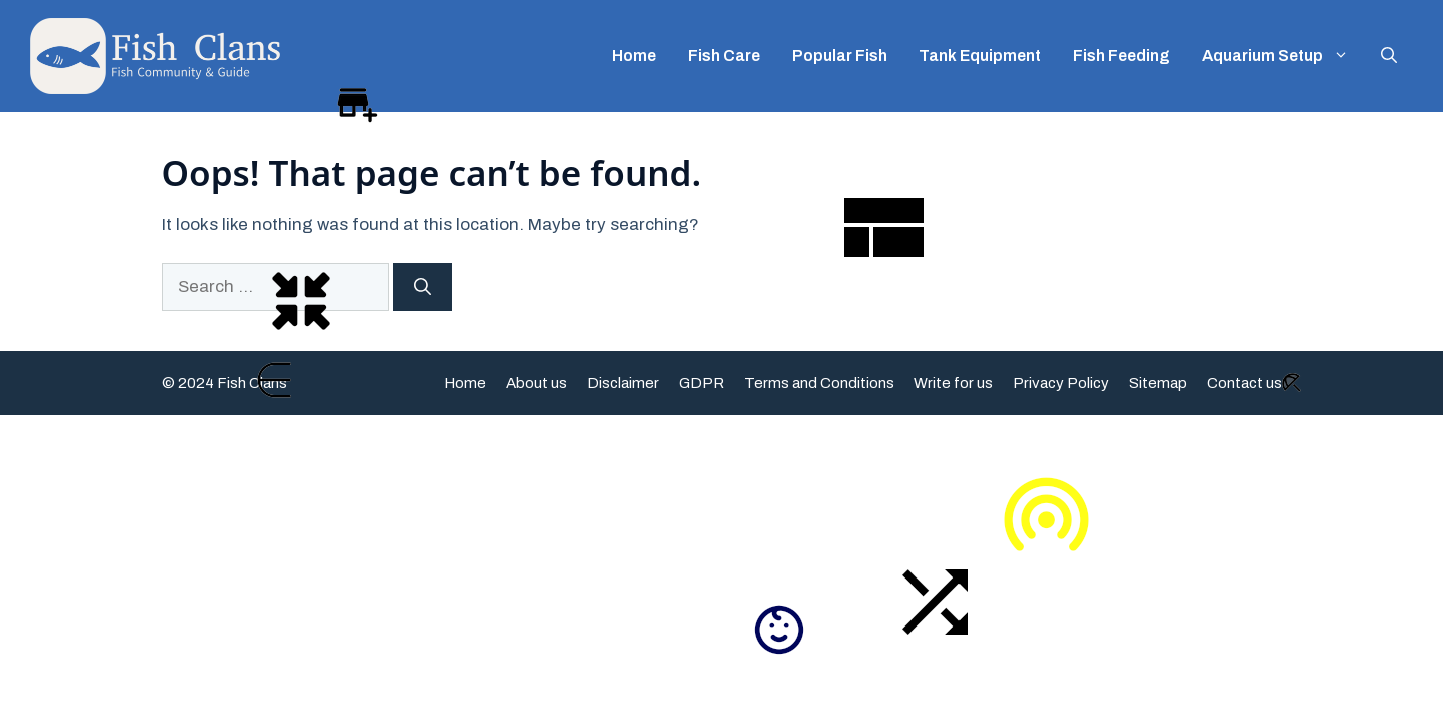  I want to click on start a live broadcast or stream, so click(1046, 515).